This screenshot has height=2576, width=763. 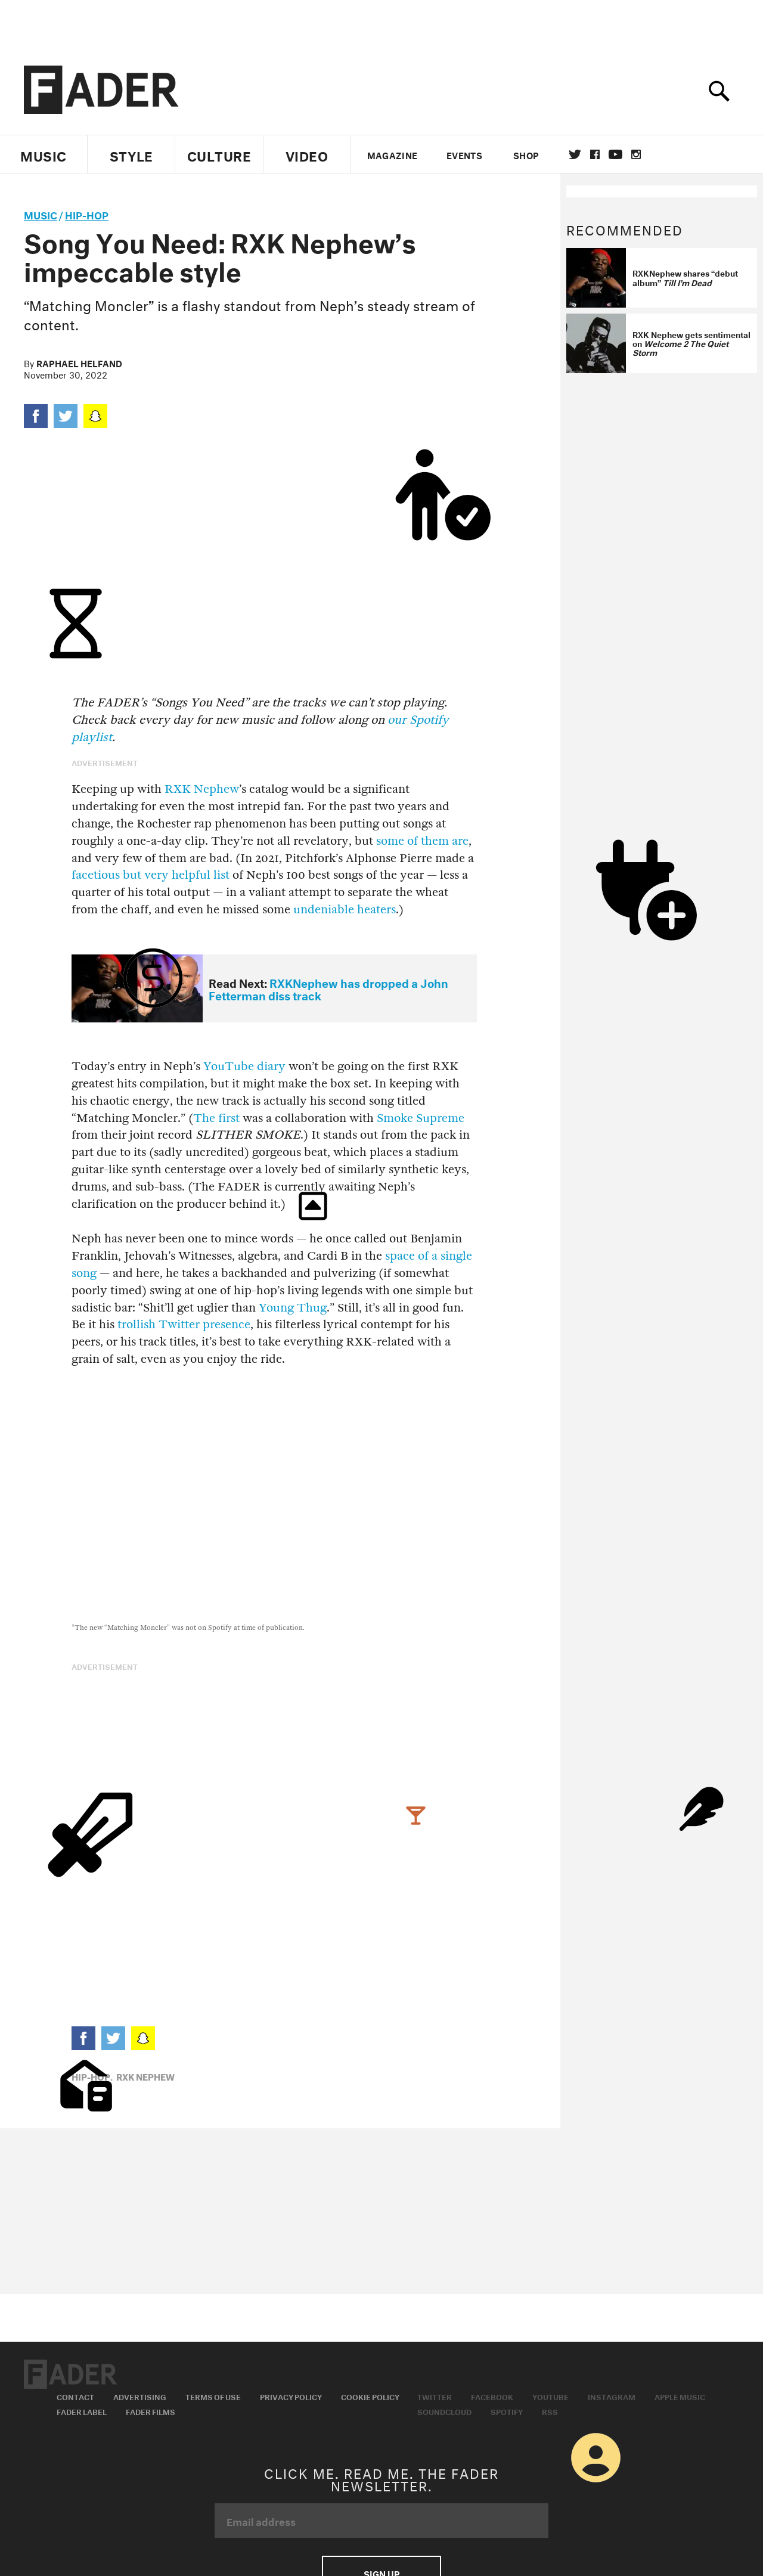 What do you see at coordinates (440, 495) in the screenshot?
I see `user profile verified` at bounding box center [440, 495].